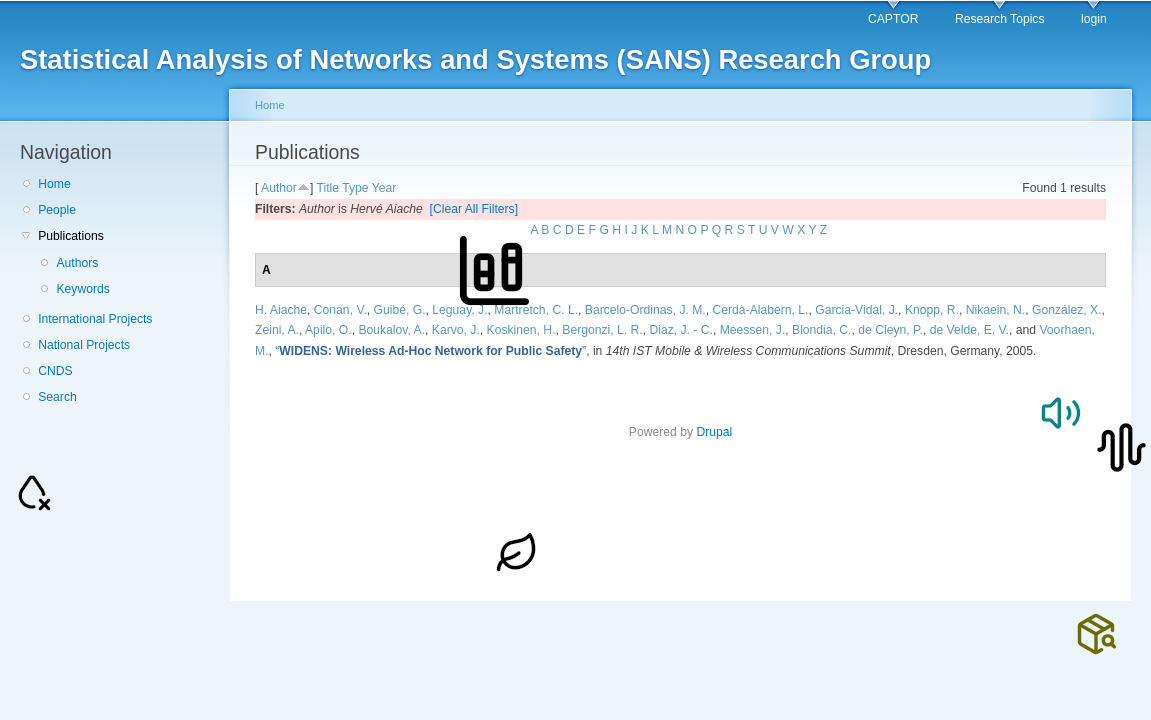  I want to click on view stacked column chart data, so click(494, 270).